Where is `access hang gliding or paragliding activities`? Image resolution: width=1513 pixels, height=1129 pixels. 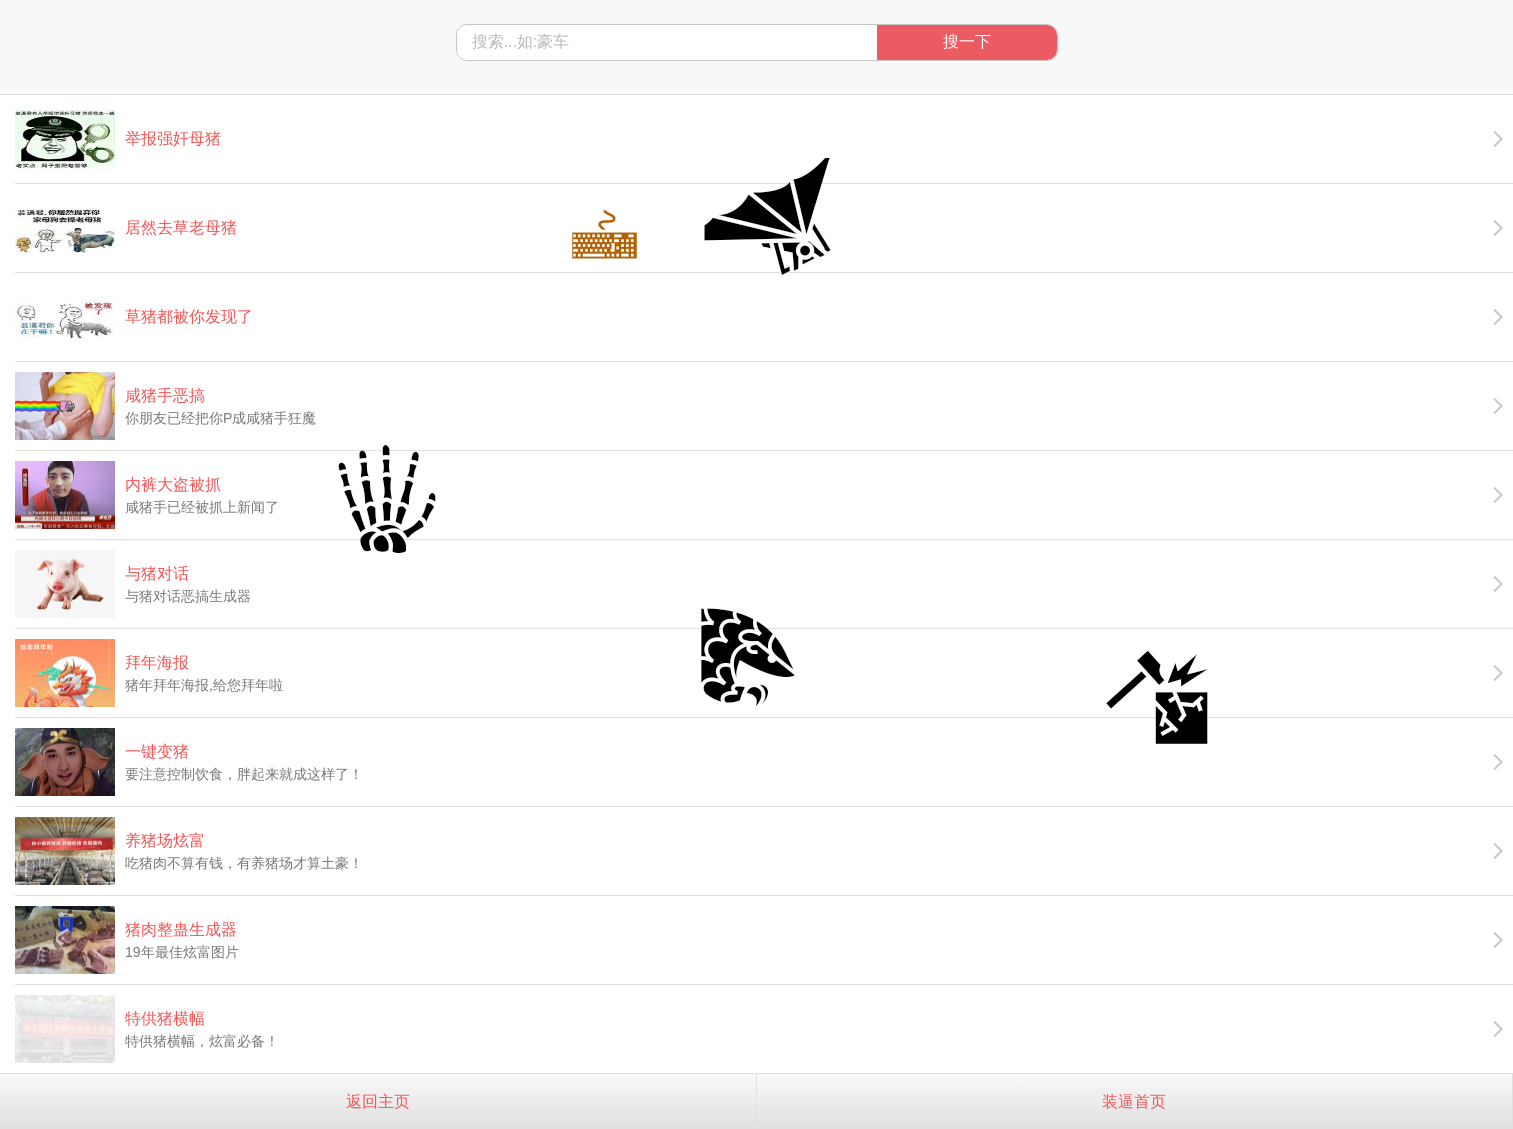 access hang gliding or paragliding activities is located at coordinates (767, 216).